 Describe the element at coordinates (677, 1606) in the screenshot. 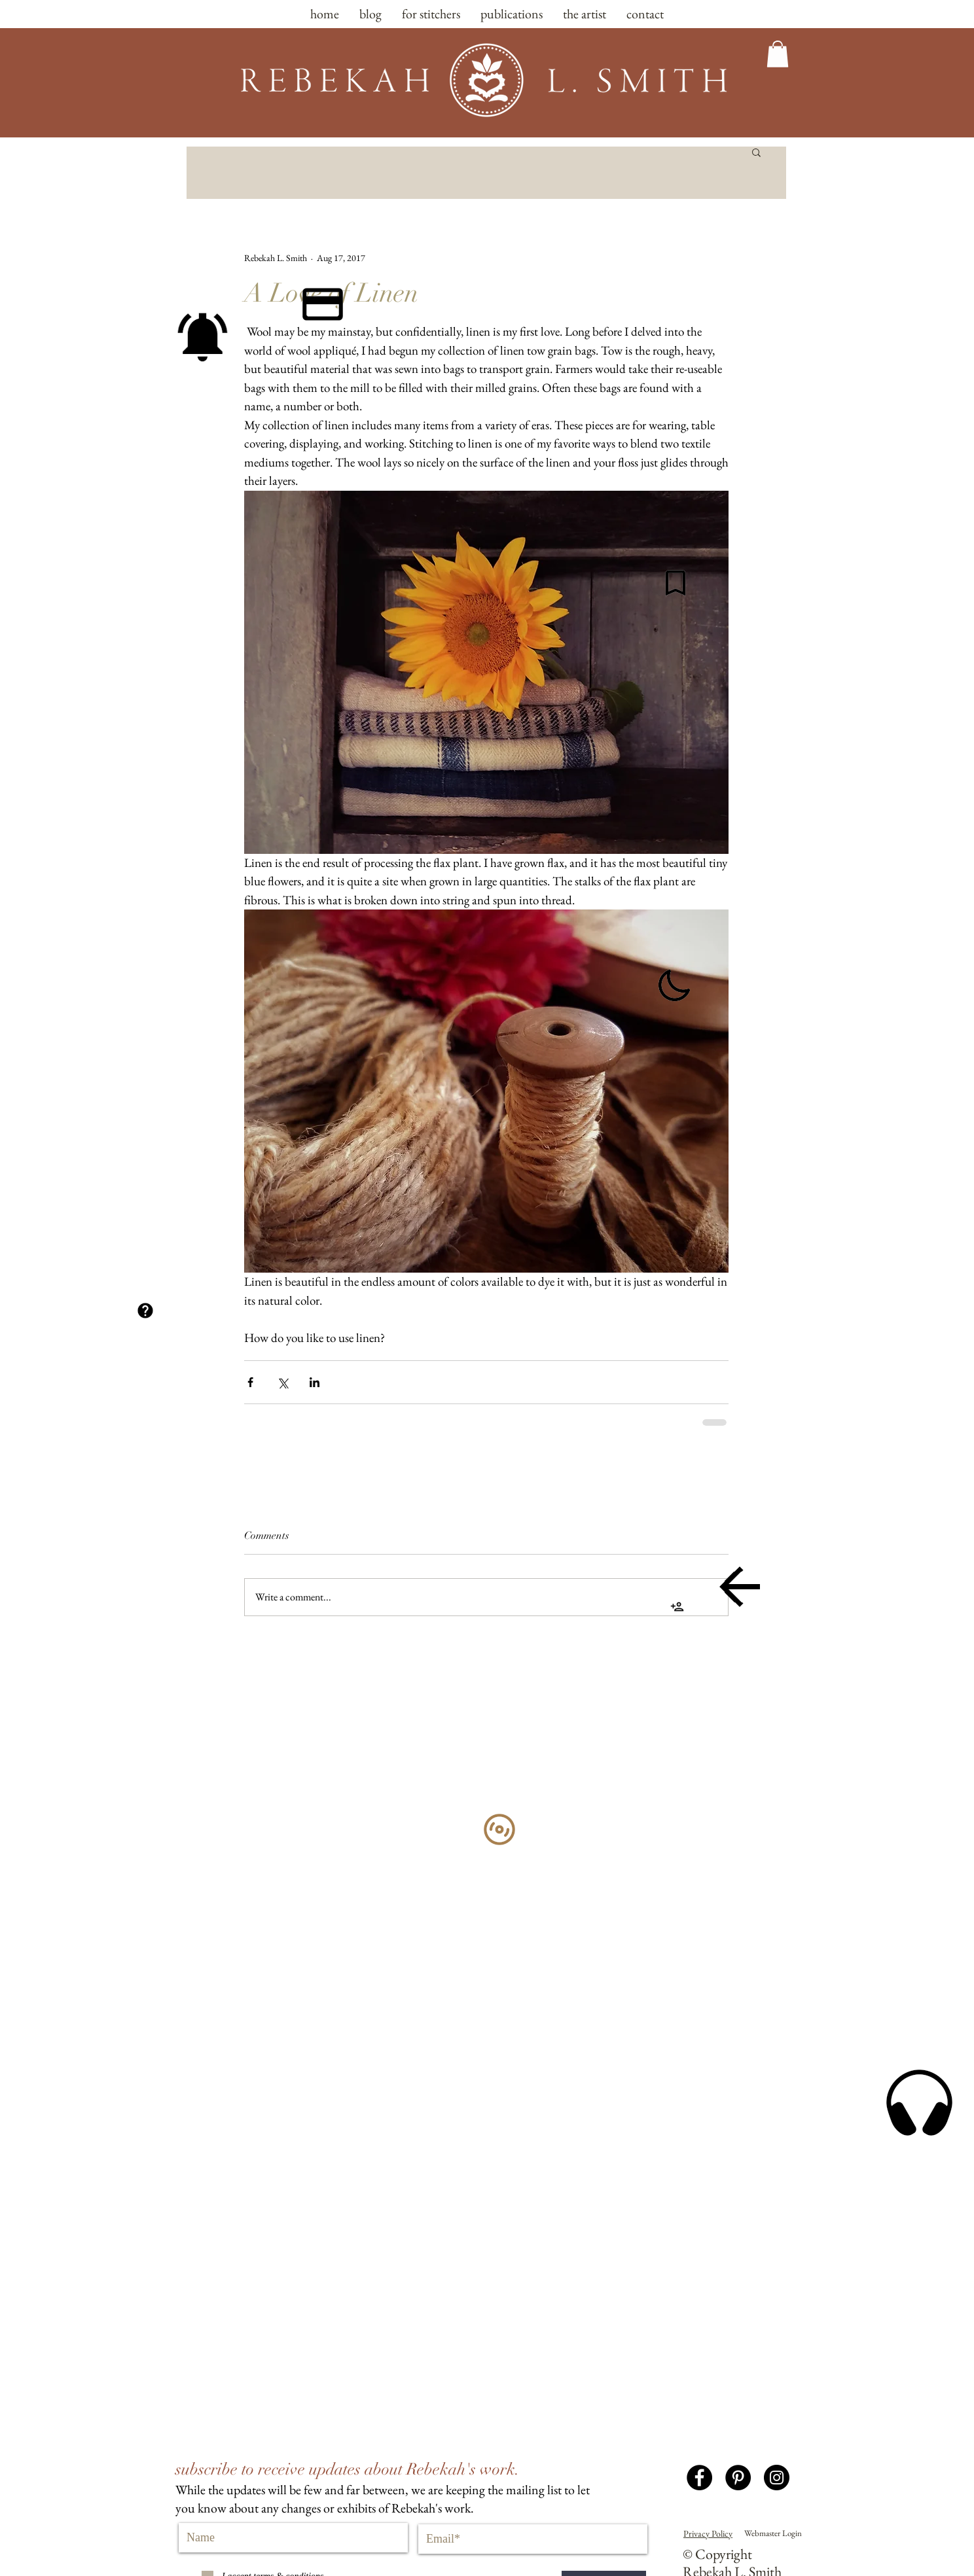

I see `add a new contact` at that location.